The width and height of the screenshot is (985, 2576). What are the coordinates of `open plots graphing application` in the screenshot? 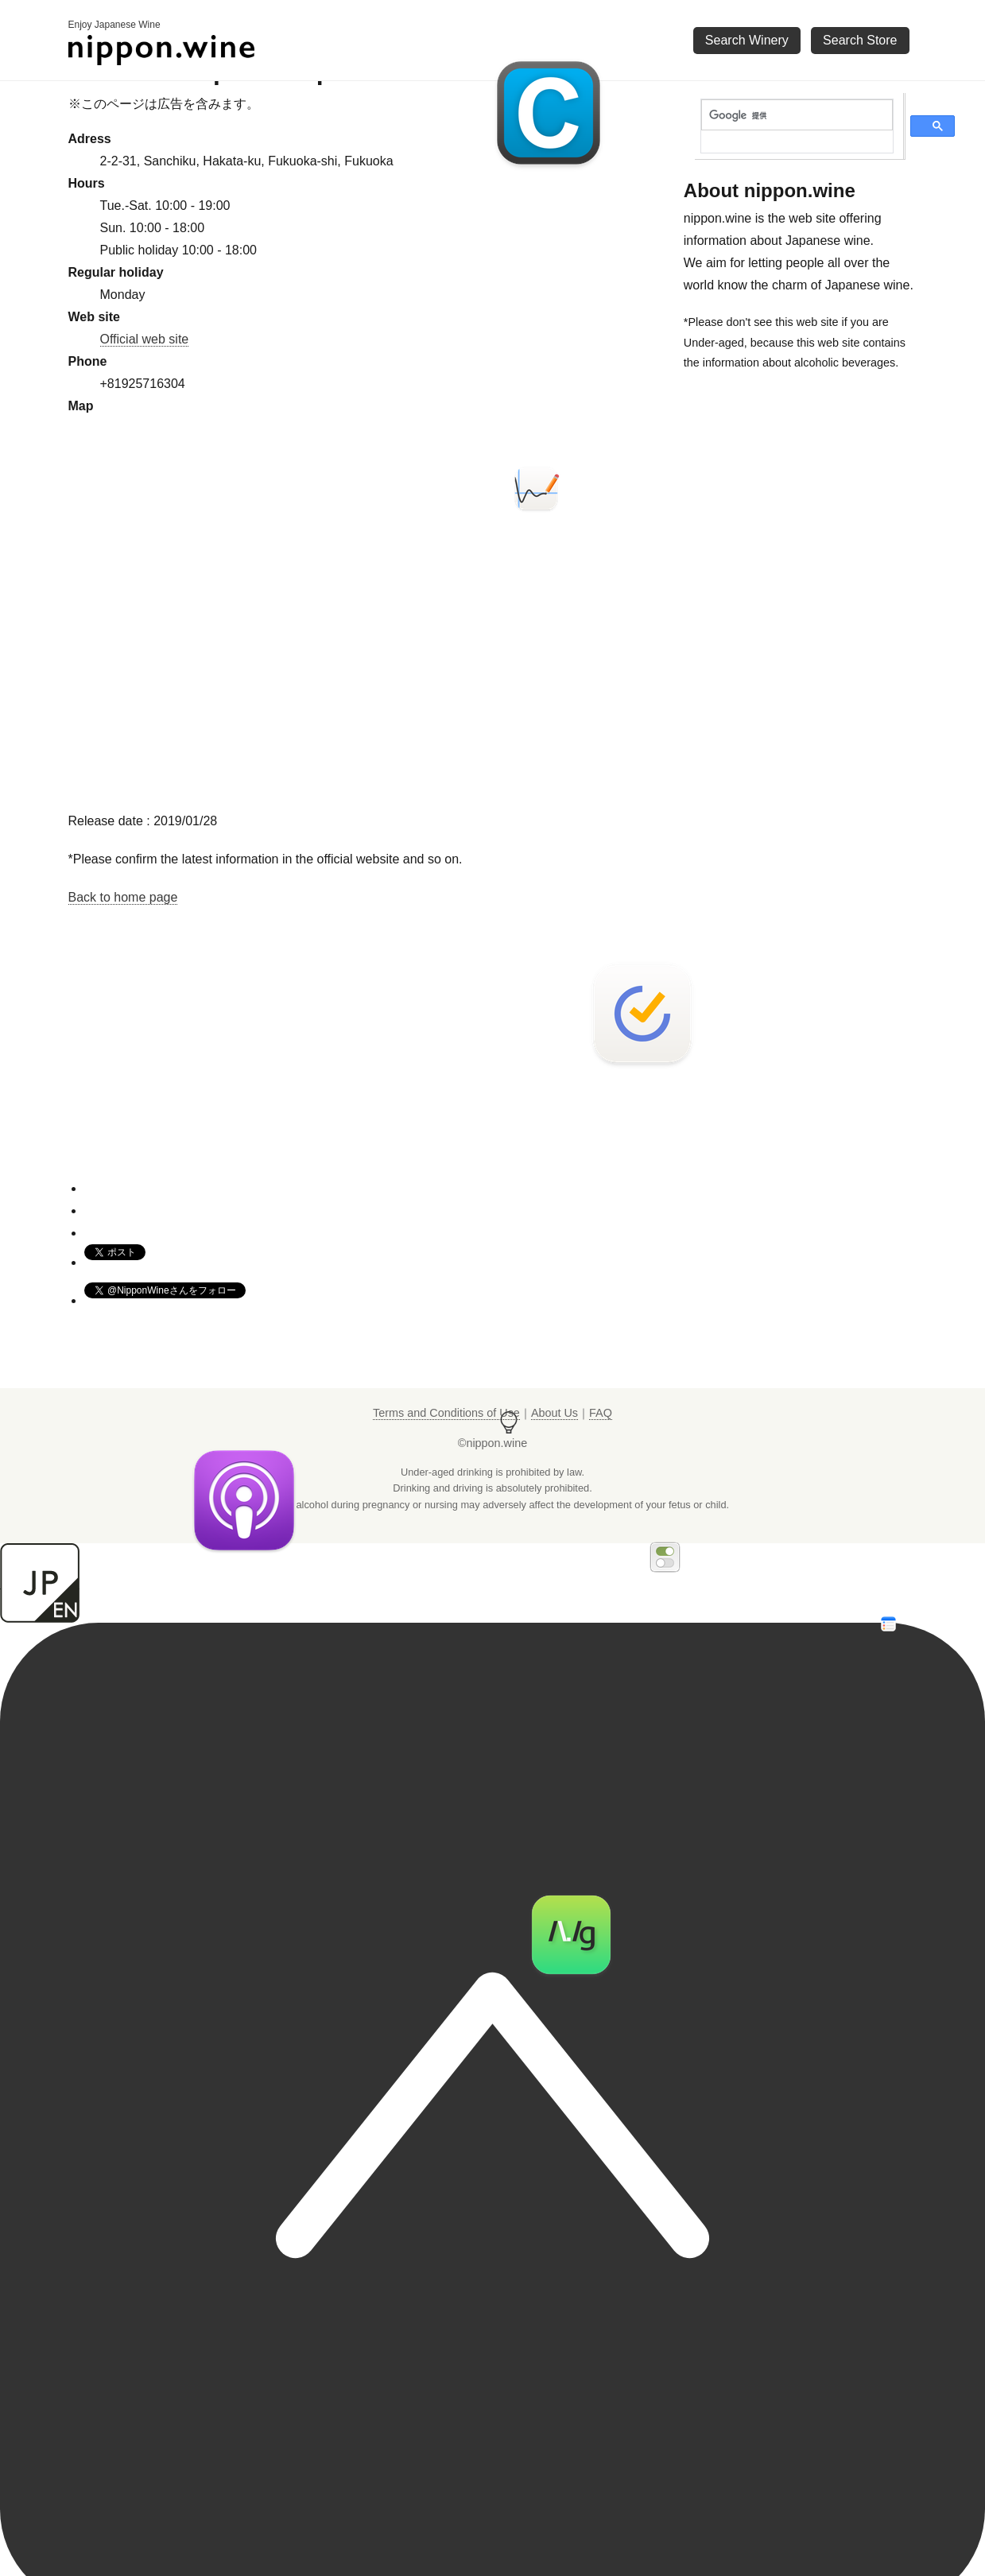 It's located at (536, 488).